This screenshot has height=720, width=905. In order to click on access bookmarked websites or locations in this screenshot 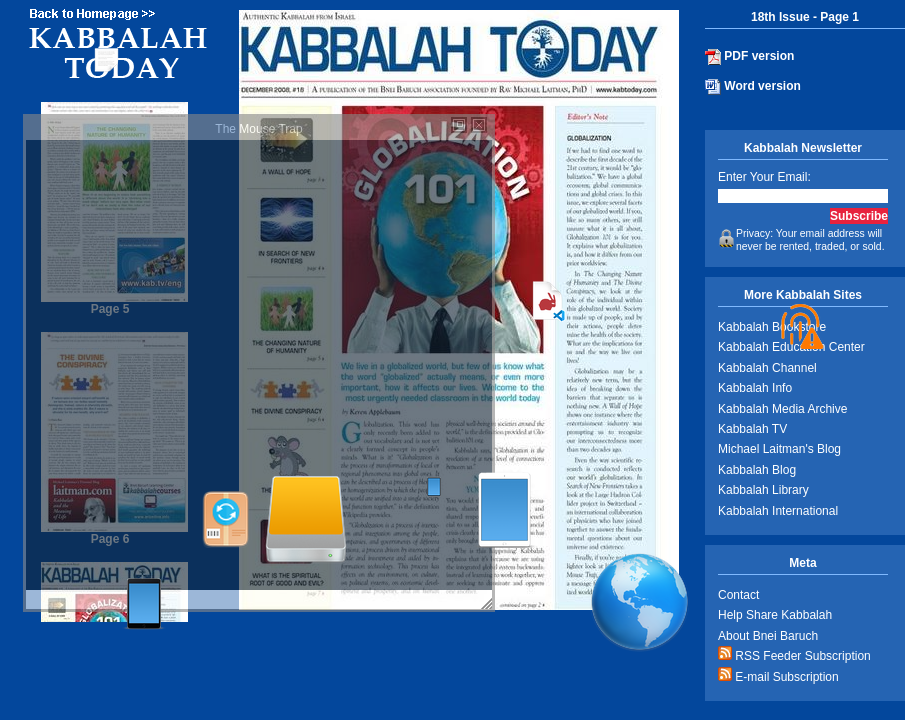, I will do `click(639, 601)`.